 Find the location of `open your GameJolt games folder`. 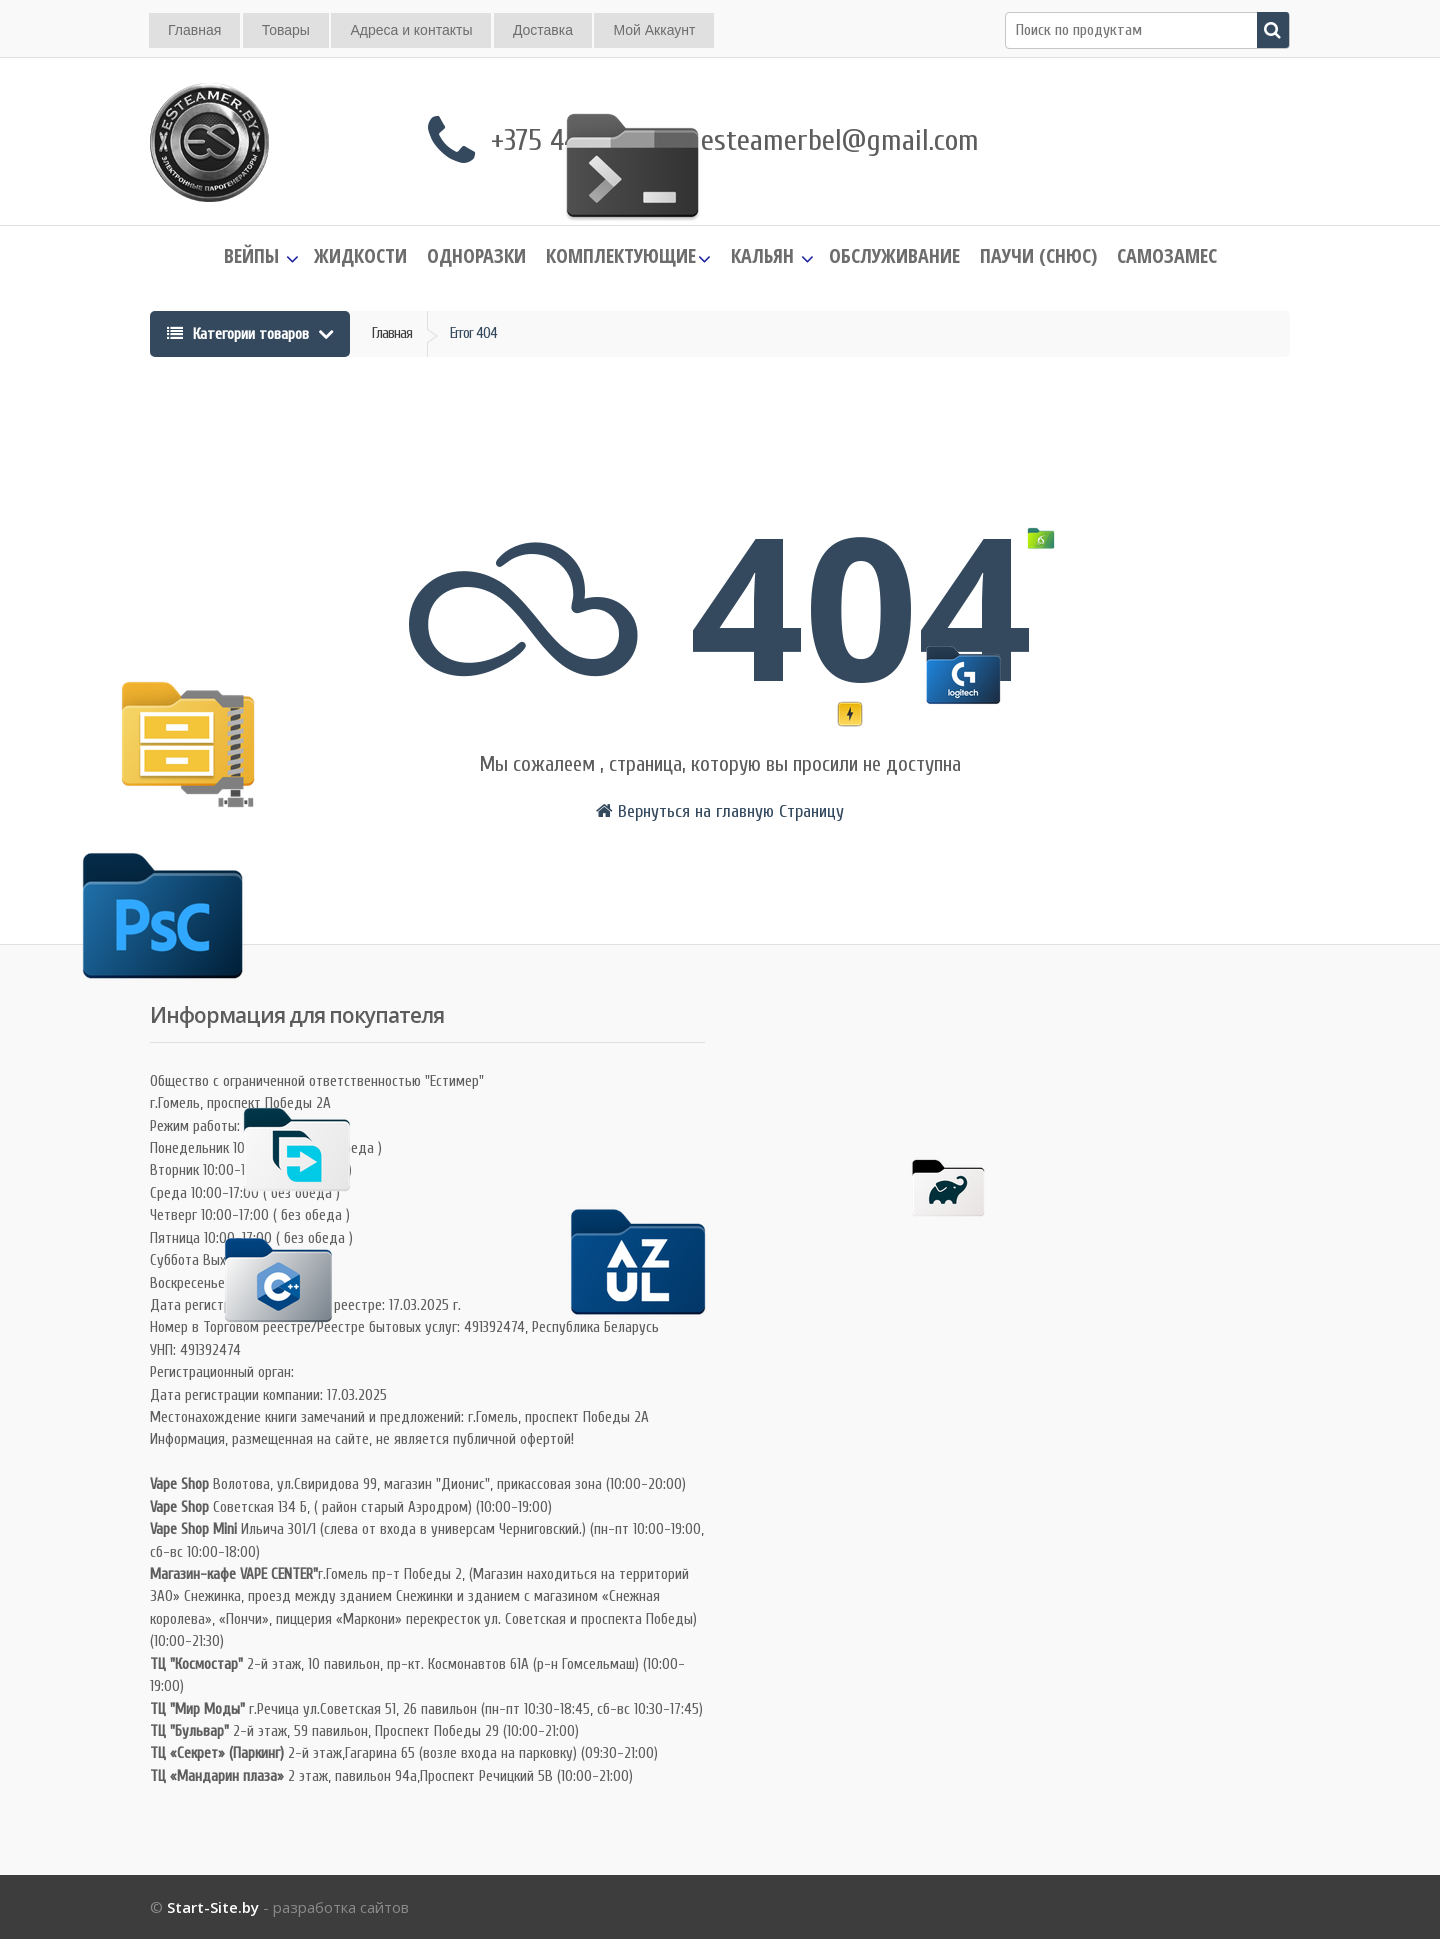

open your GameJolt games folder is located at coordinates (1041, 539).